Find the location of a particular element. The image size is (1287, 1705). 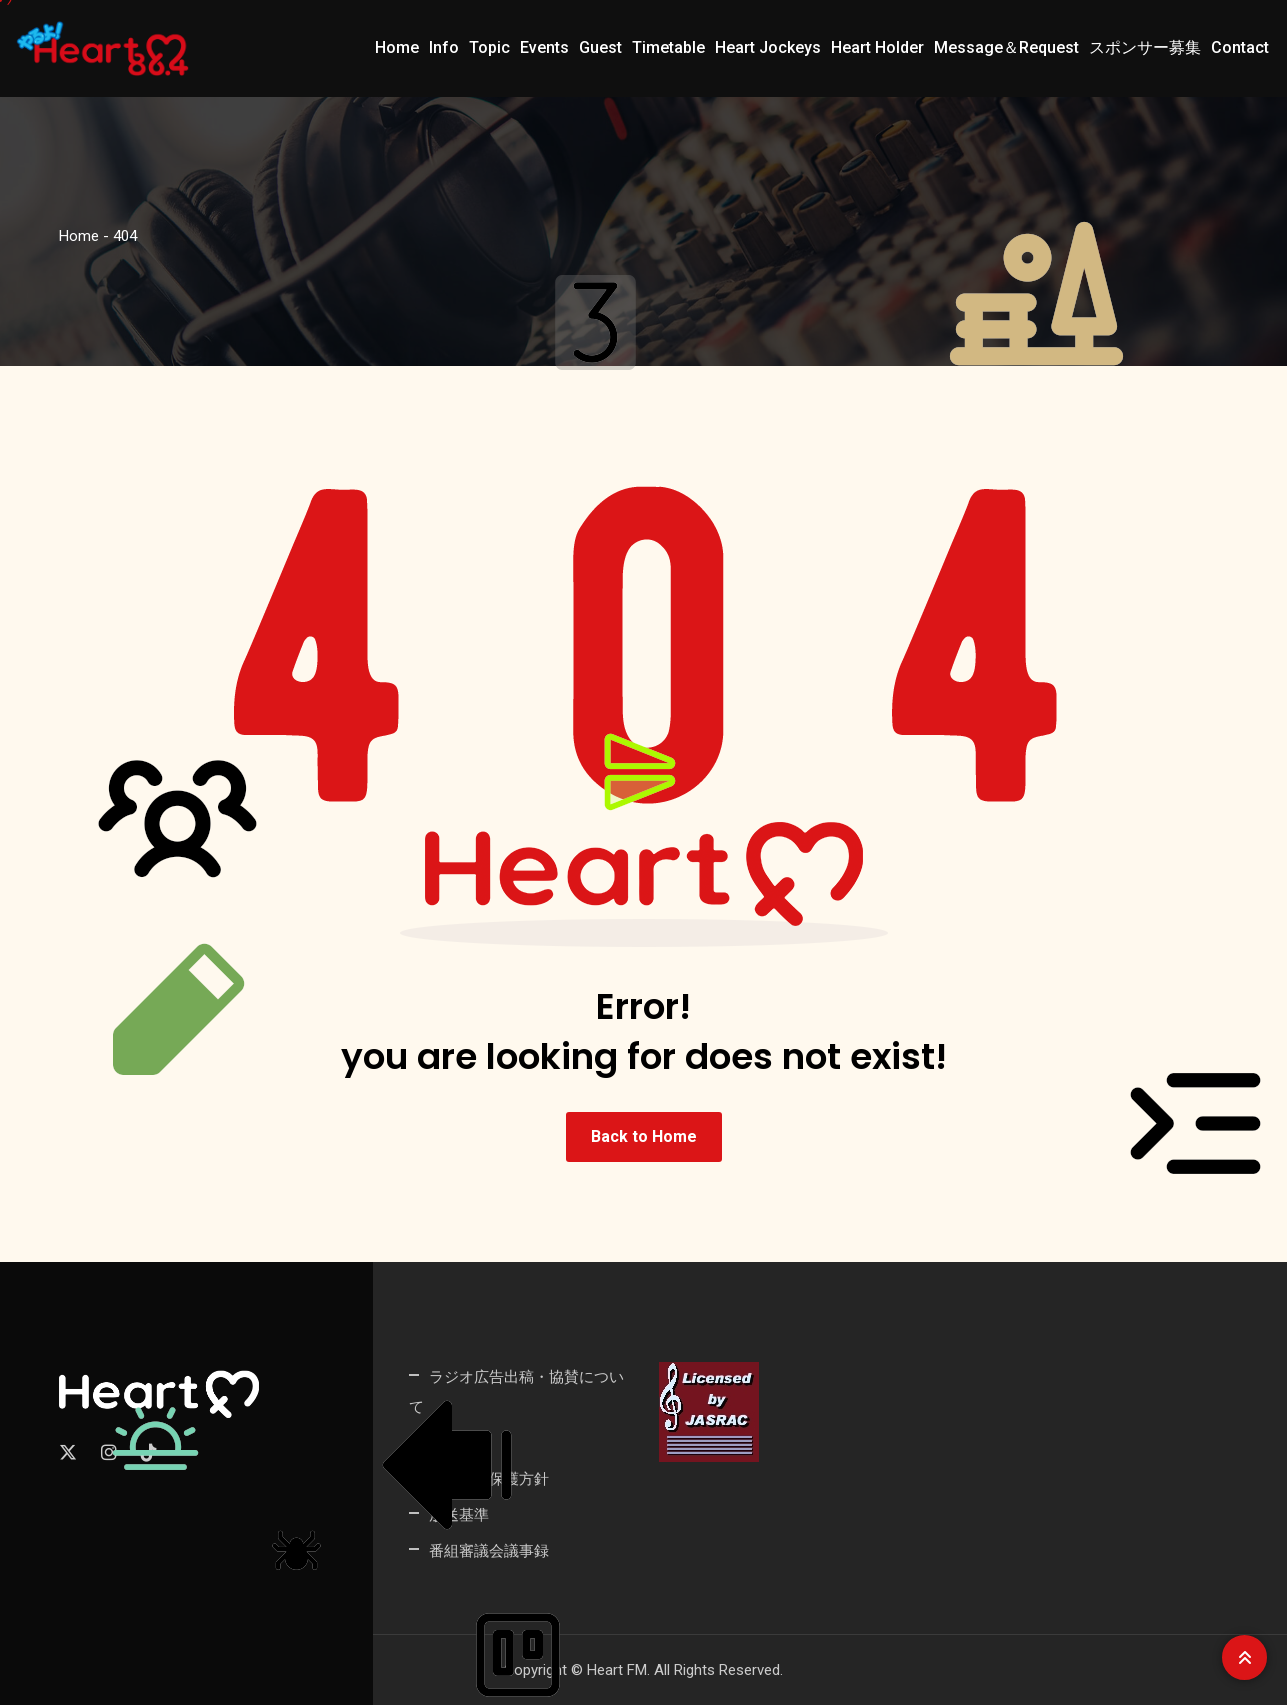

edit content or text is located at coordinates (176, 1012).